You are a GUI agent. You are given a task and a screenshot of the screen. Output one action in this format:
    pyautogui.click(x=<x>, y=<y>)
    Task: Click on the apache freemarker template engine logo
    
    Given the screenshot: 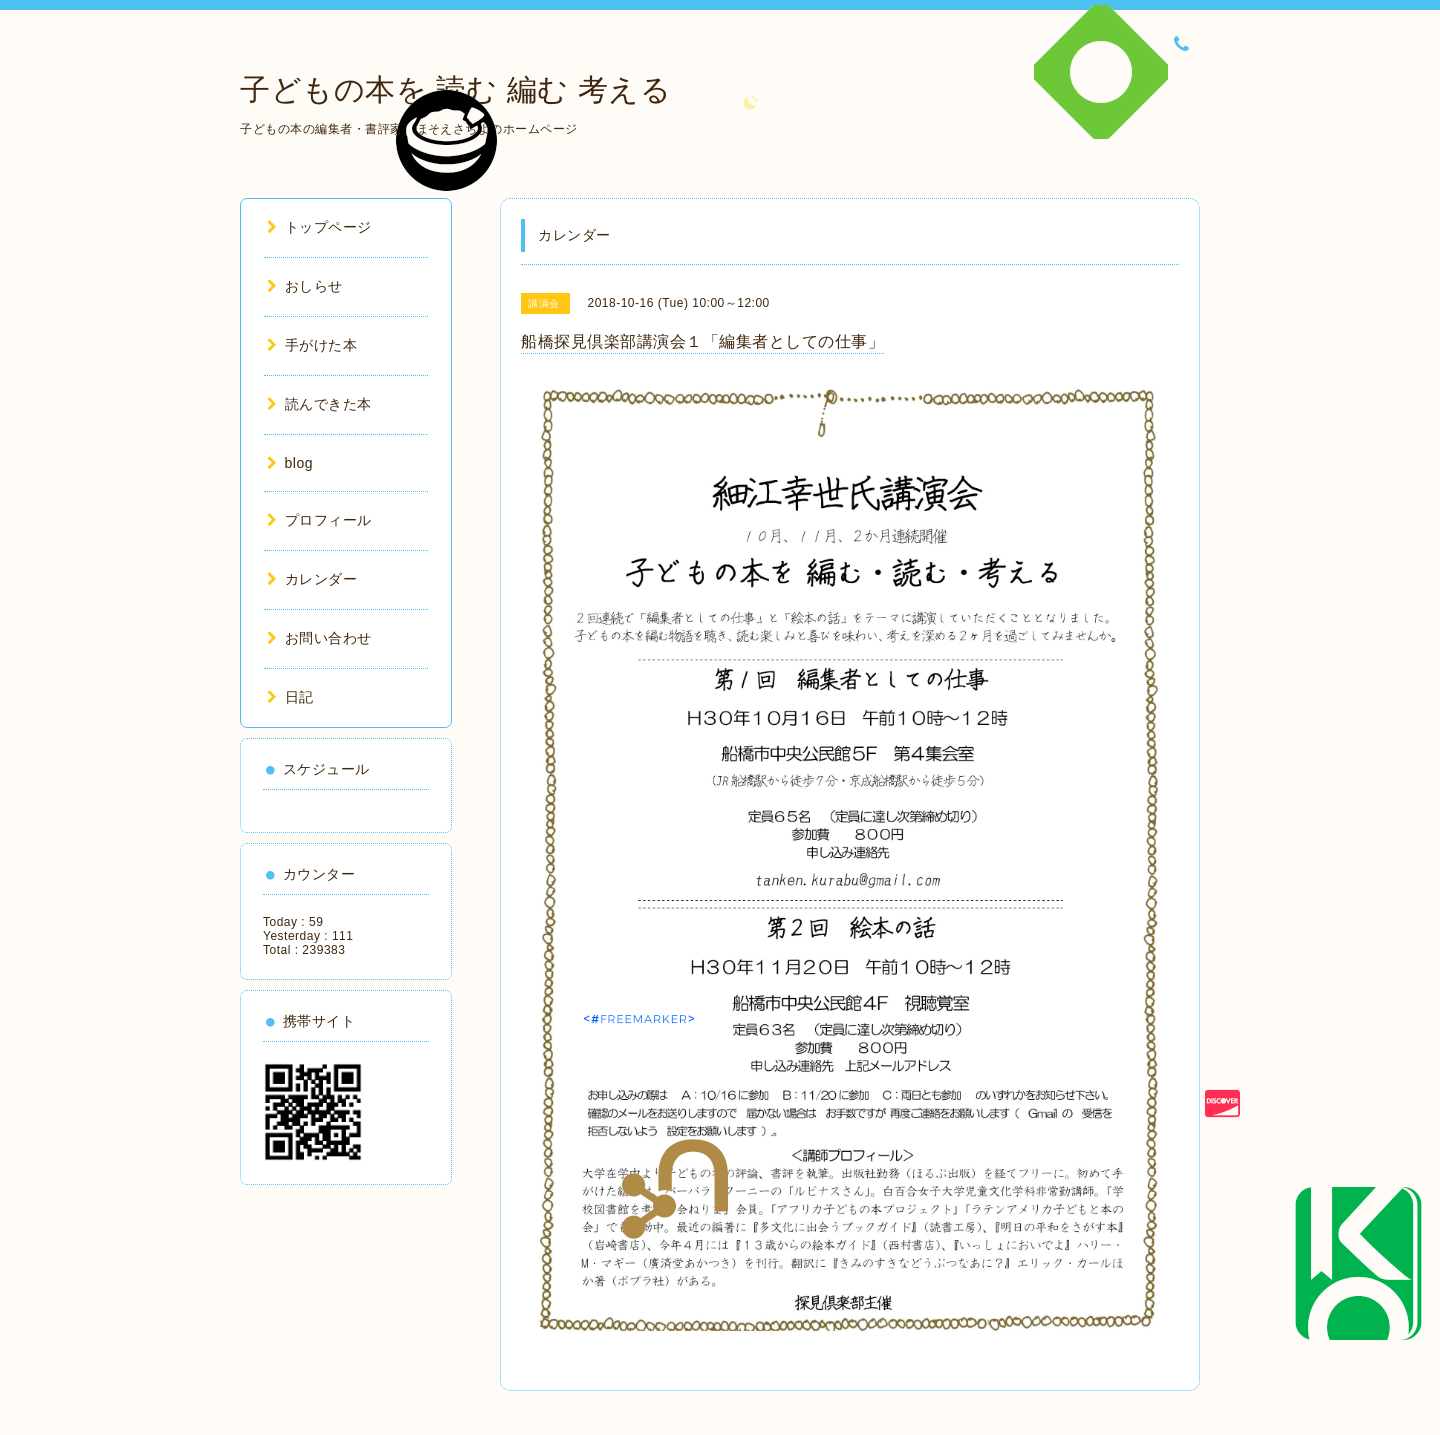 What is the action you would take?
    pyautogui.click(x=639, y=1019)
    